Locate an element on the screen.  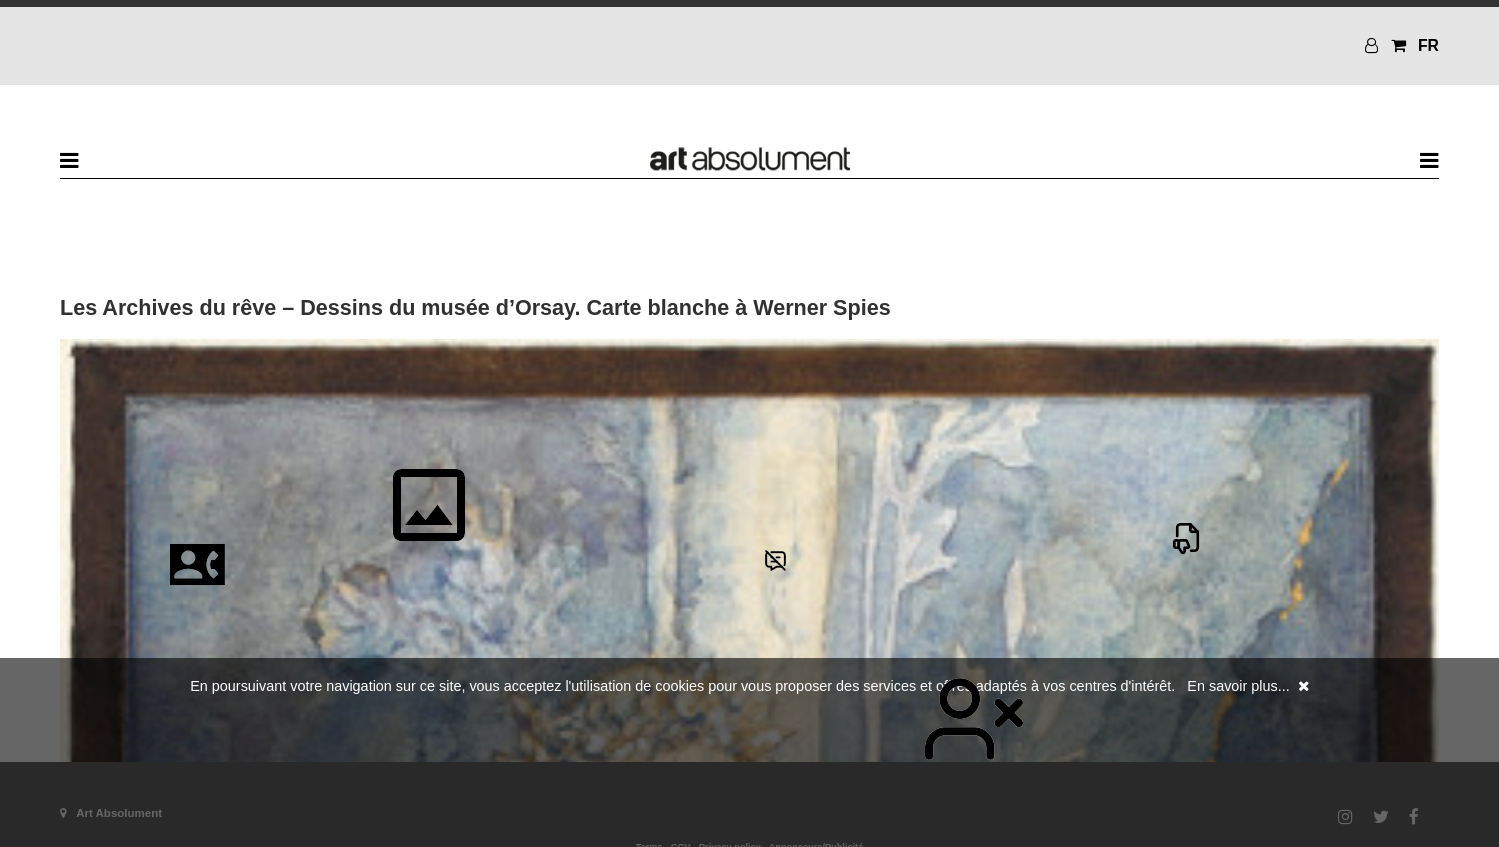
call a contact from your address book is located at coordinates (197, 564).